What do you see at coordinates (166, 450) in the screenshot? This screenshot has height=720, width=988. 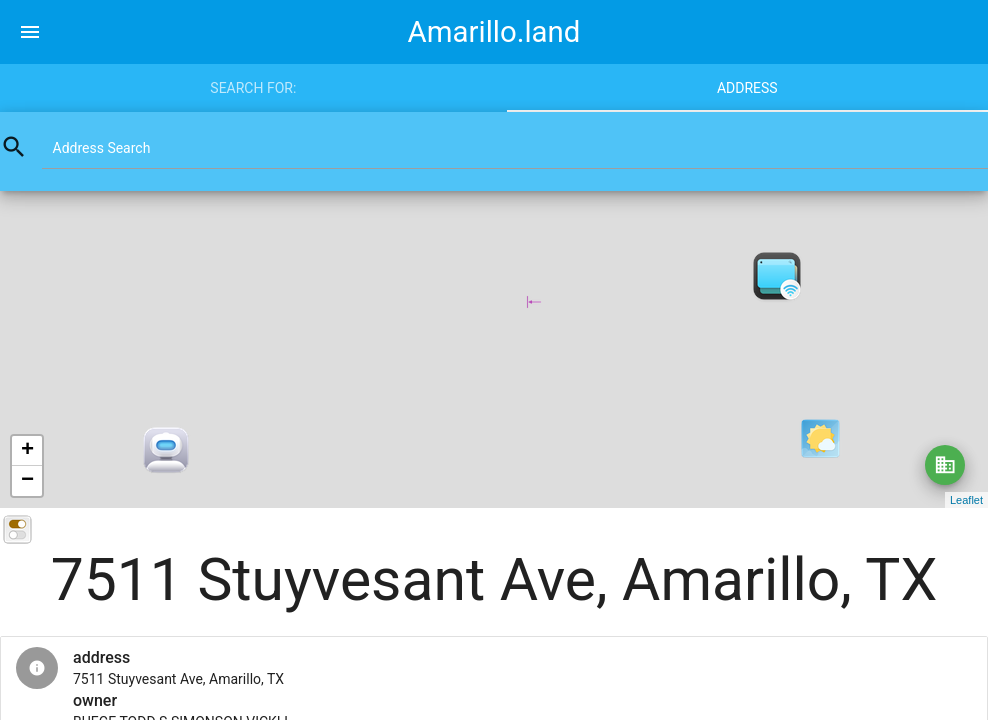 I see `open Automator app for macOS` at bounding box center [166, 450].